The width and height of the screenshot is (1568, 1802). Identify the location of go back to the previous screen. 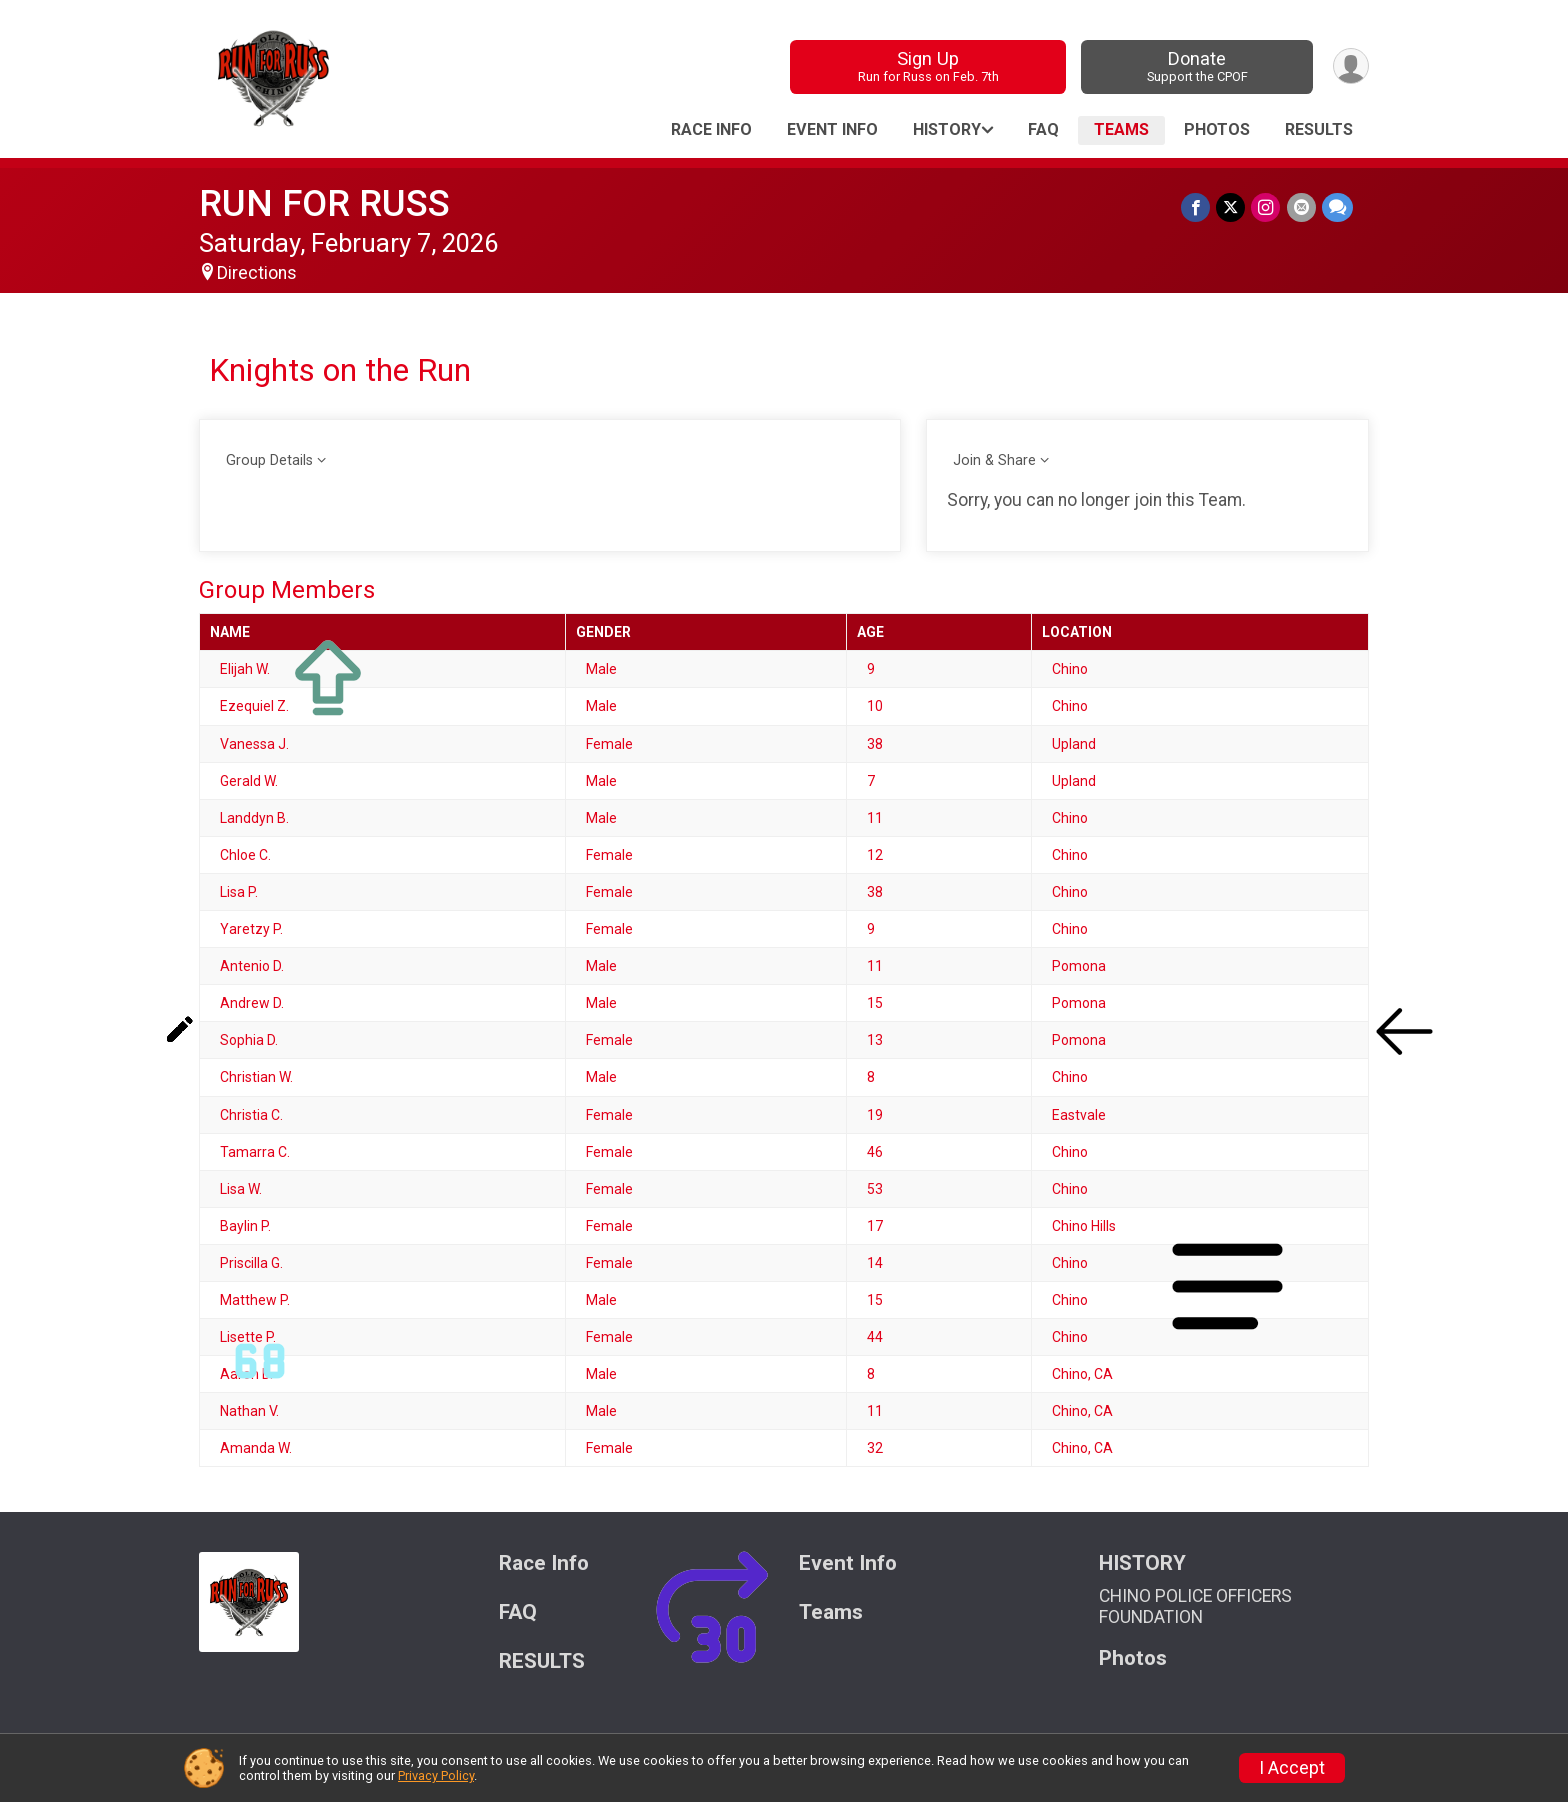
(1404, 1031).